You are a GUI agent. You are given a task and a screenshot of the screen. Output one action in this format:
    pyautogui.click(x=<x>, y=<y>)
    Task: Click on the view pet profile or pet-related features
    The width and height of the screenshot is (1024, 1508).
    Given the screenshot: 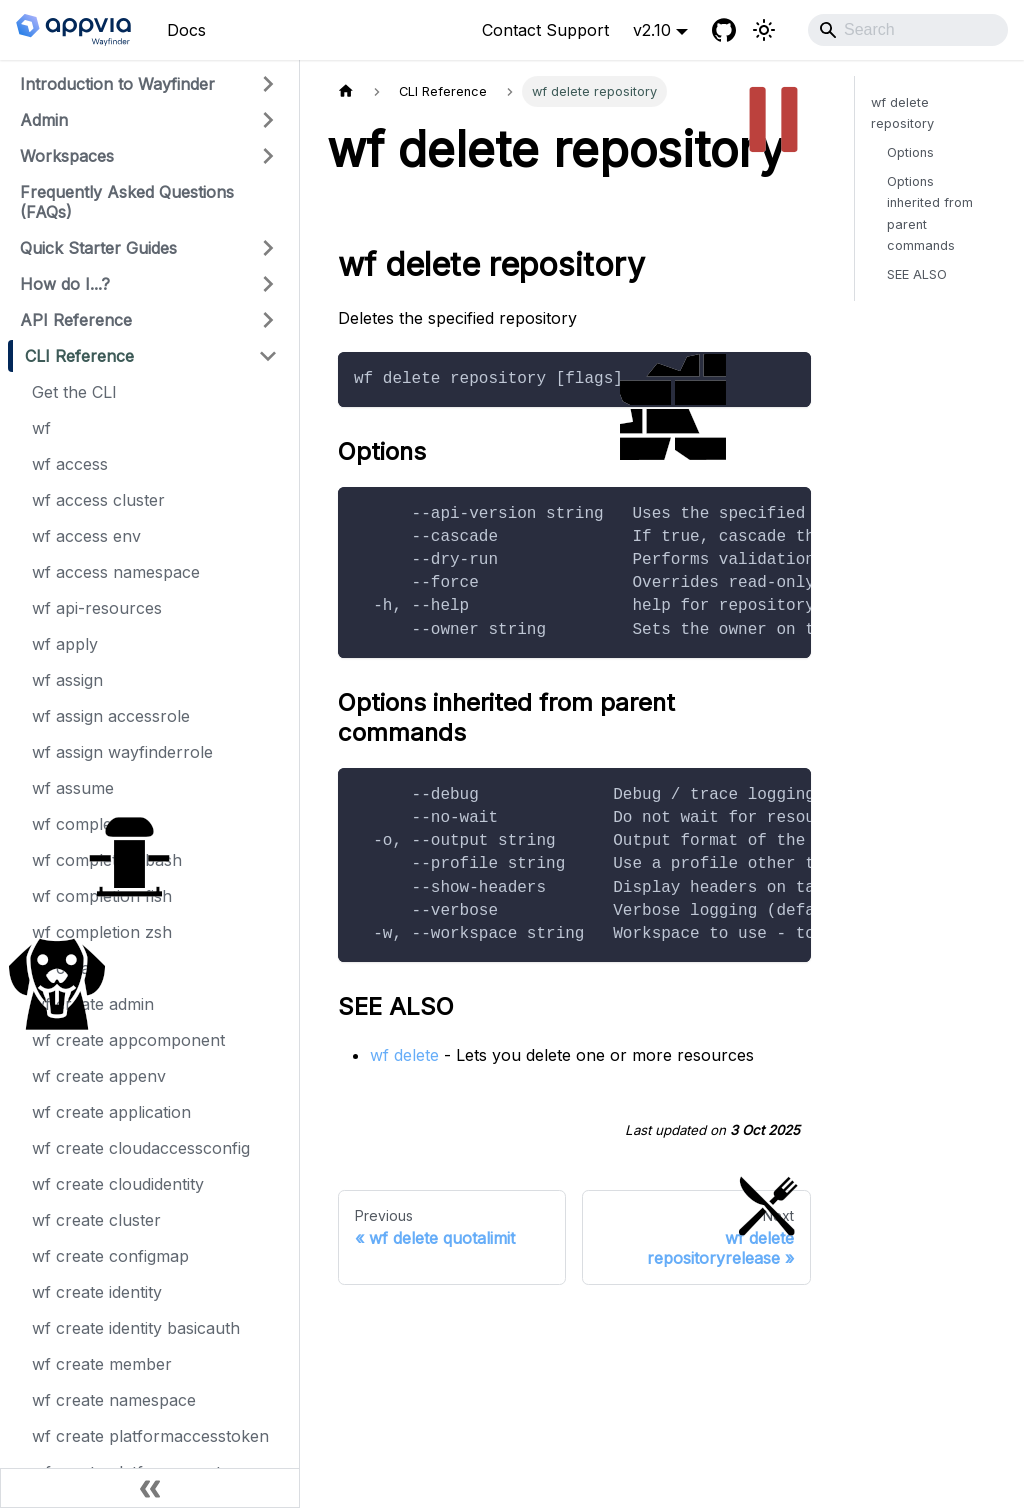 What is the action you would take?
    pyautogui.click(x=57, y=982)
    